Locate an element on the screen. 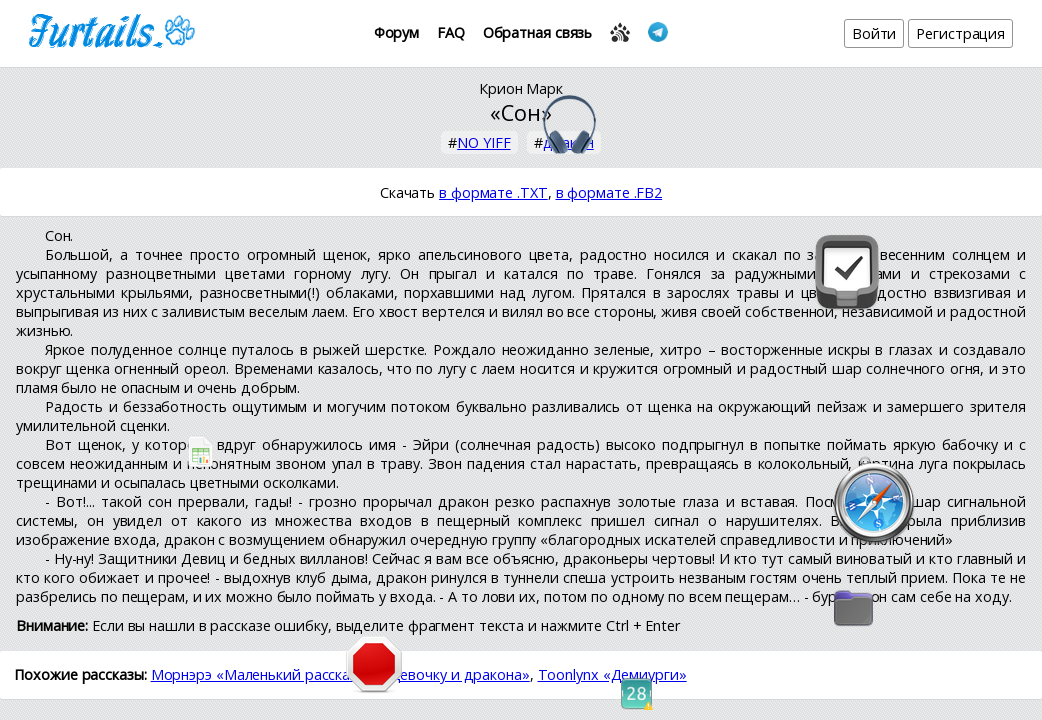  connect bluetooth headphones is located at coordinates (569, 124).